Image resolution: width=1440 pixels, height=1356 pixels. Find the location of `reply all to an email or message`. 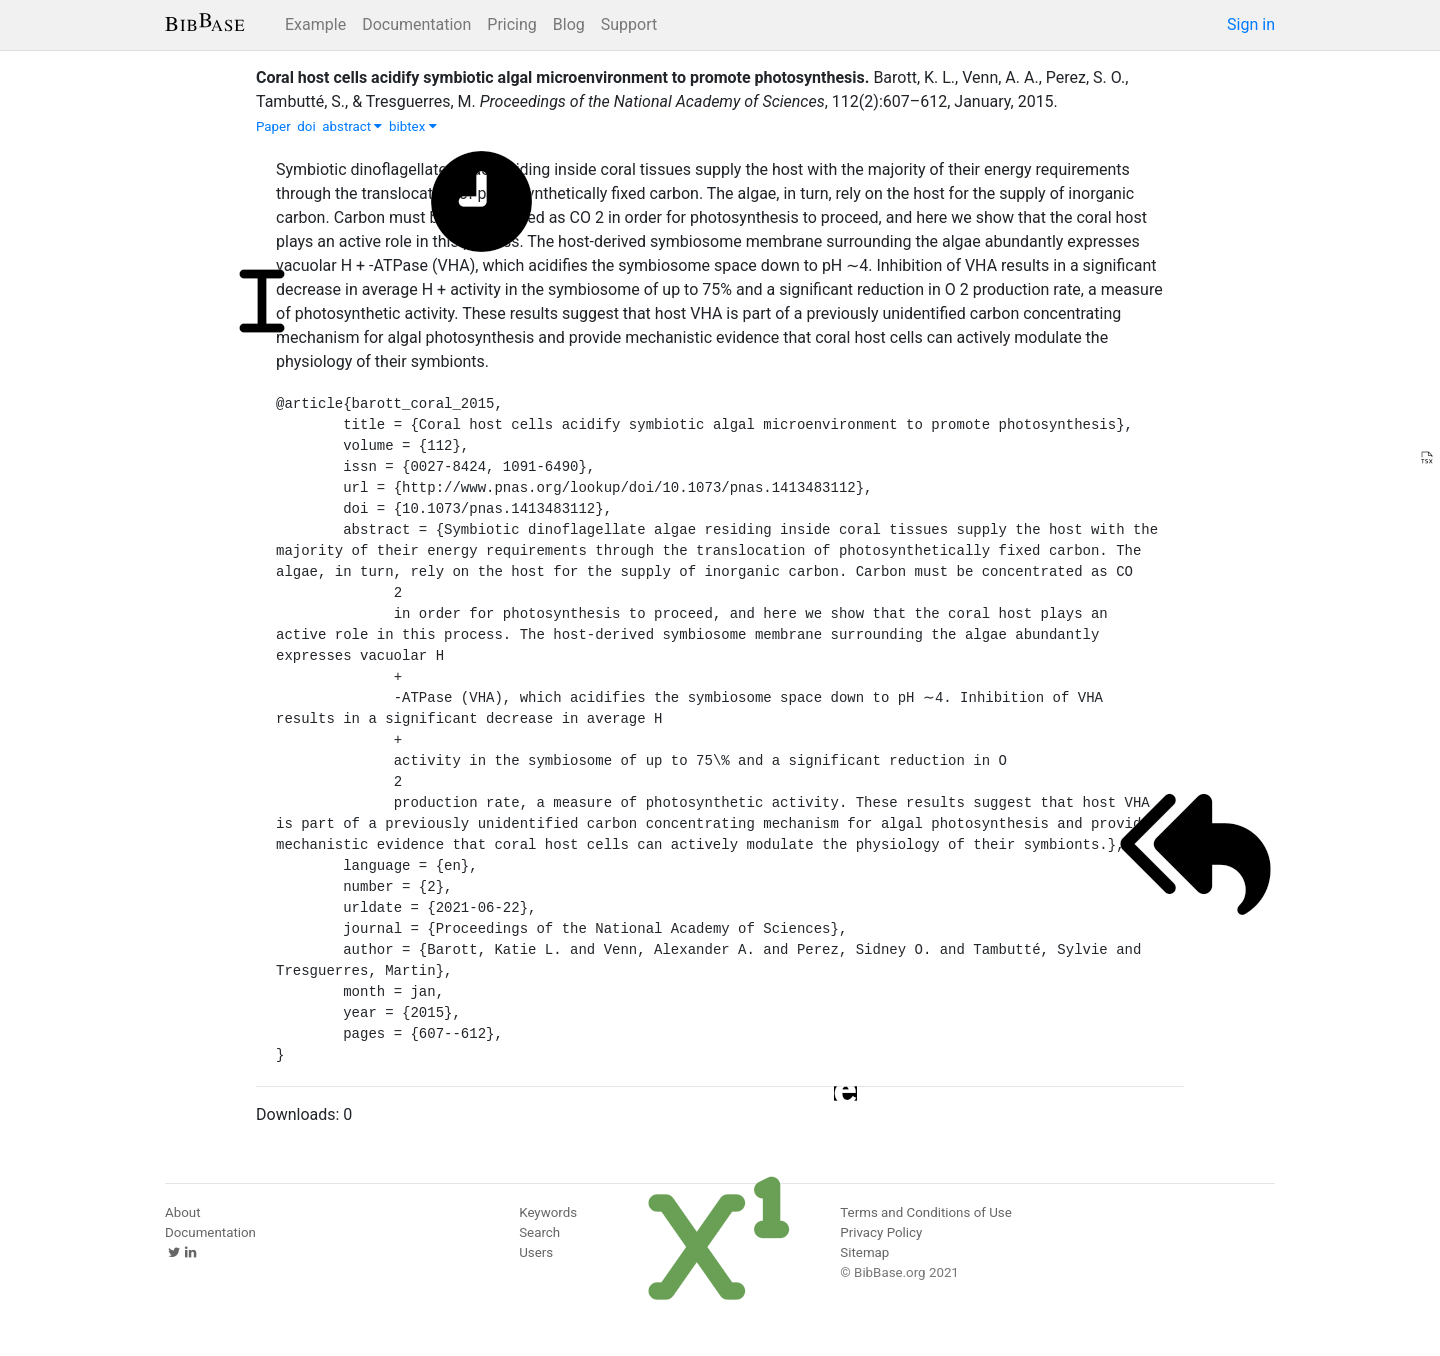

reply all to an email or message is located at coordinates (1195, 856).